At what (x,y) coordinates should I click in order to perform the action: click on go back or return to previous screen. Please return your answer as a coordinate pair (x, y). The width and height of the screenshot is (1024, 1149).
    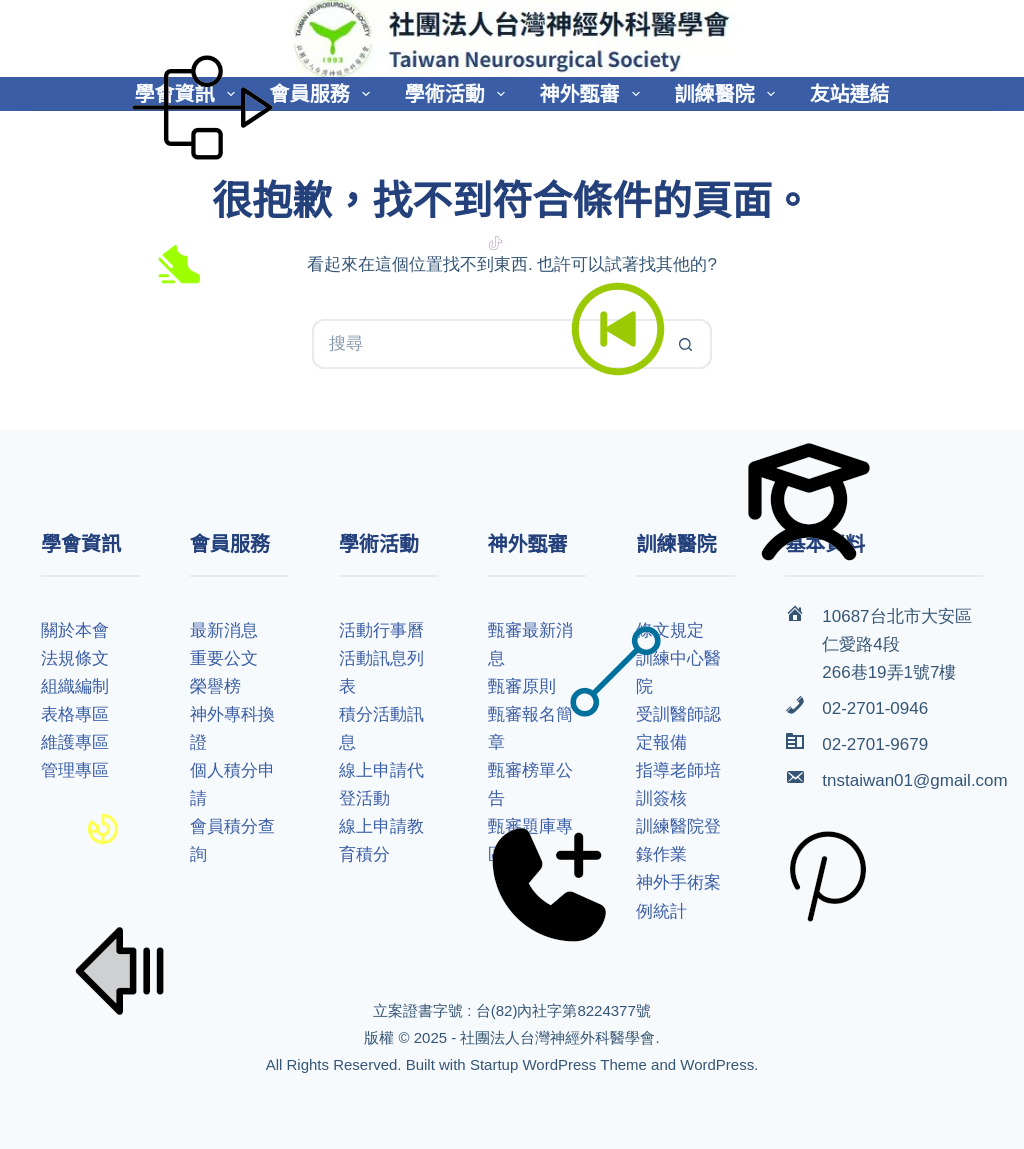
    Looking at the image, I should click on (123, 971).